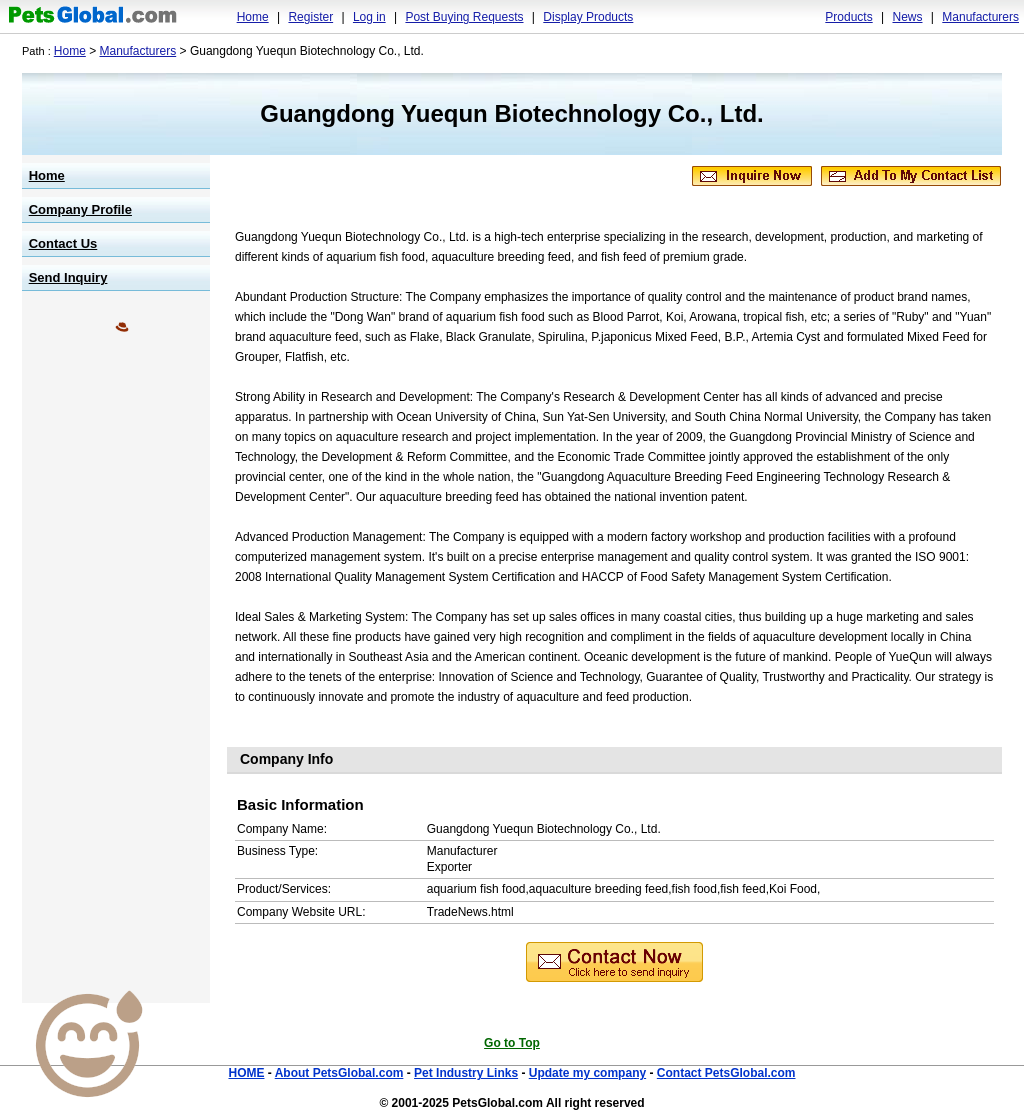 Image resolution: width=1024 pixels, height=1118 pixels. Describe the element at coordinates (122, 327) in the screenshot. I see `Red Hat logo` at that location.